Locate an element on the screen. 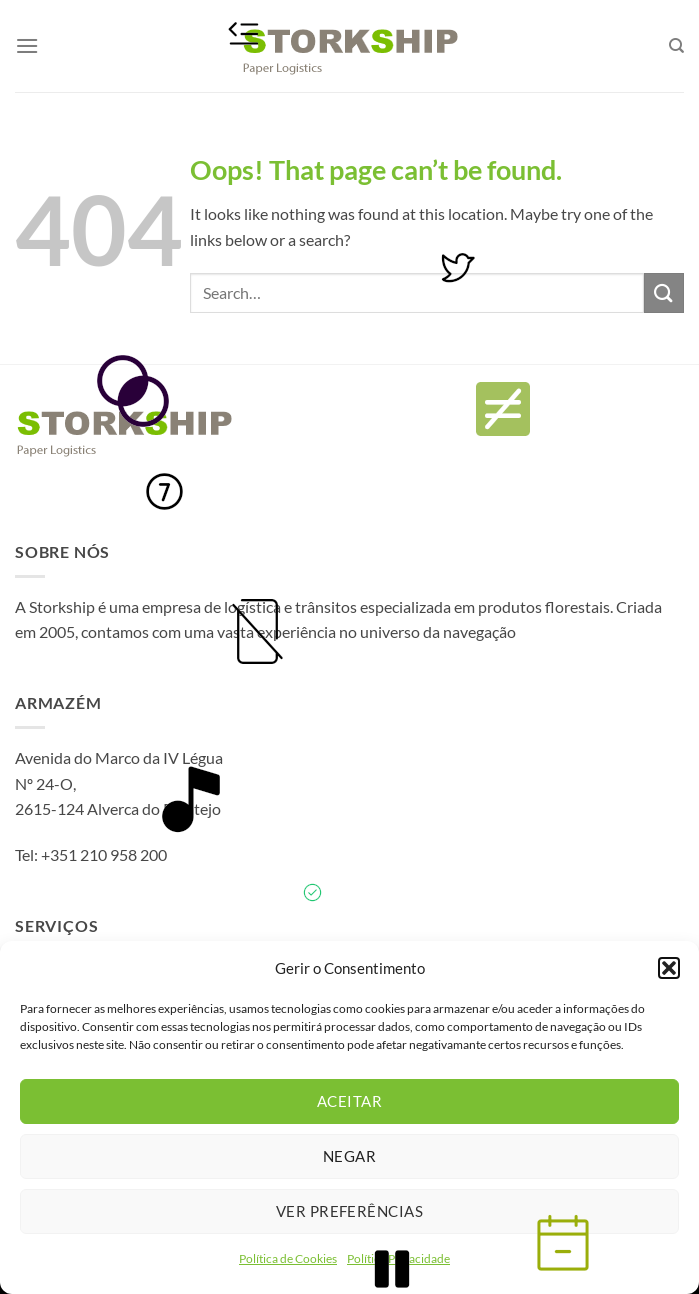 The image size is (699, 1294). pause media playback is located at coordinates (392, 1269).